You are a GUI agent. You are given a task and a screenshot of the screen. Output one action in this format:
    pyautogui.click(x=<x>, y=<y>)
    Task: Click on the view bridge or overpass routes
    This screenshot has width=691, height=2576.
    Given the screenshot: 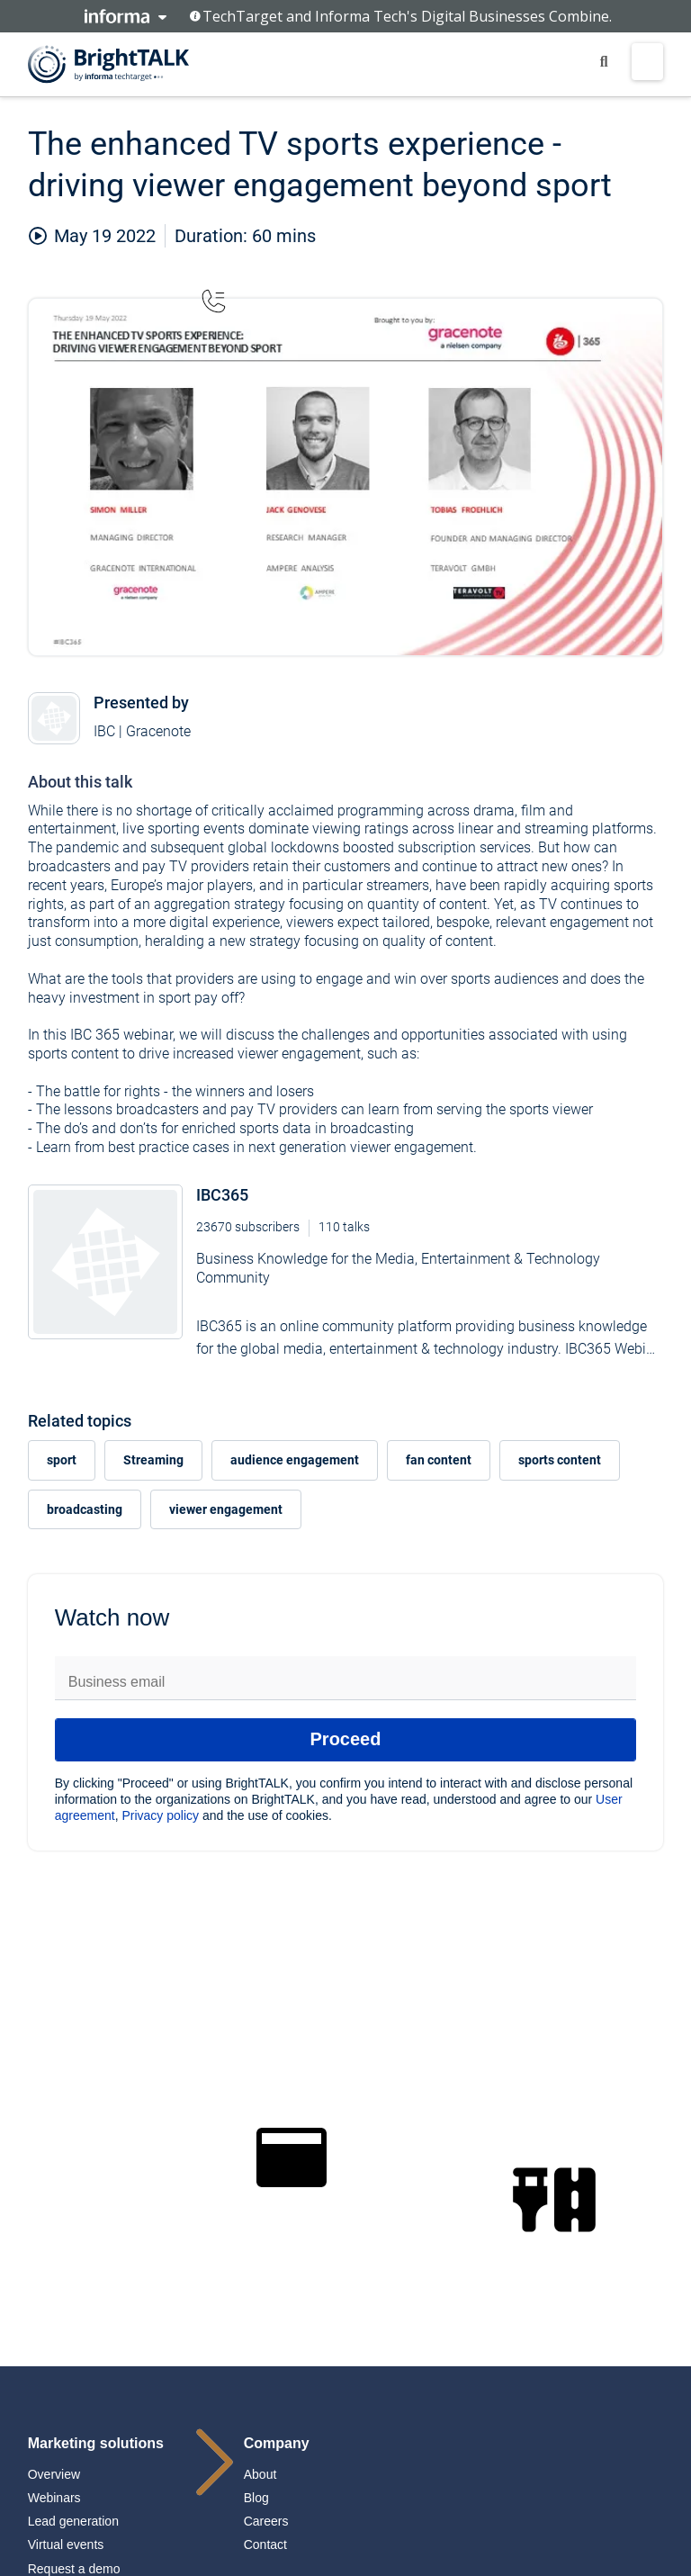 What is the action you would take?
    pyautogui.click(x=554, y=2200)
    